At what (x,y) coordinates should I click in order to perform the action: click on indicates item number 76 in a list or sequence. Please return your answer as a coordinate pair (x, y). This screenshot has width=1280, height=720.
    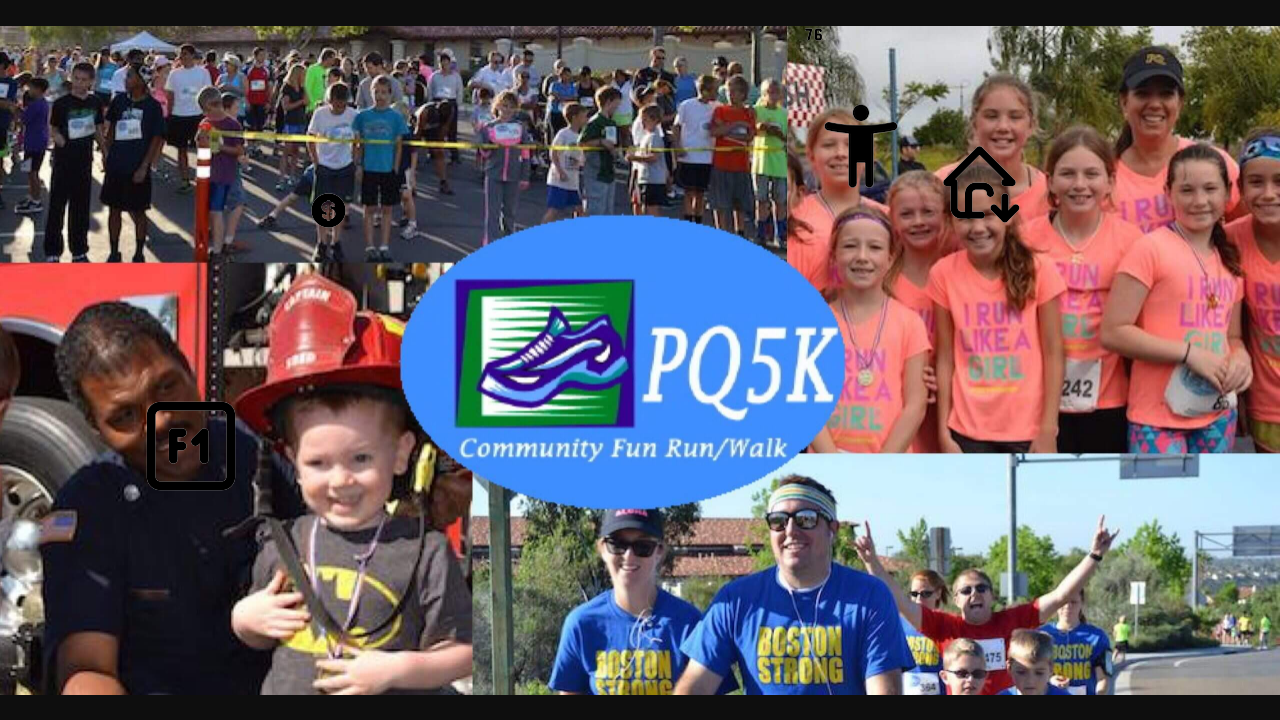
    Looking at the image, I should click on (813, 34).